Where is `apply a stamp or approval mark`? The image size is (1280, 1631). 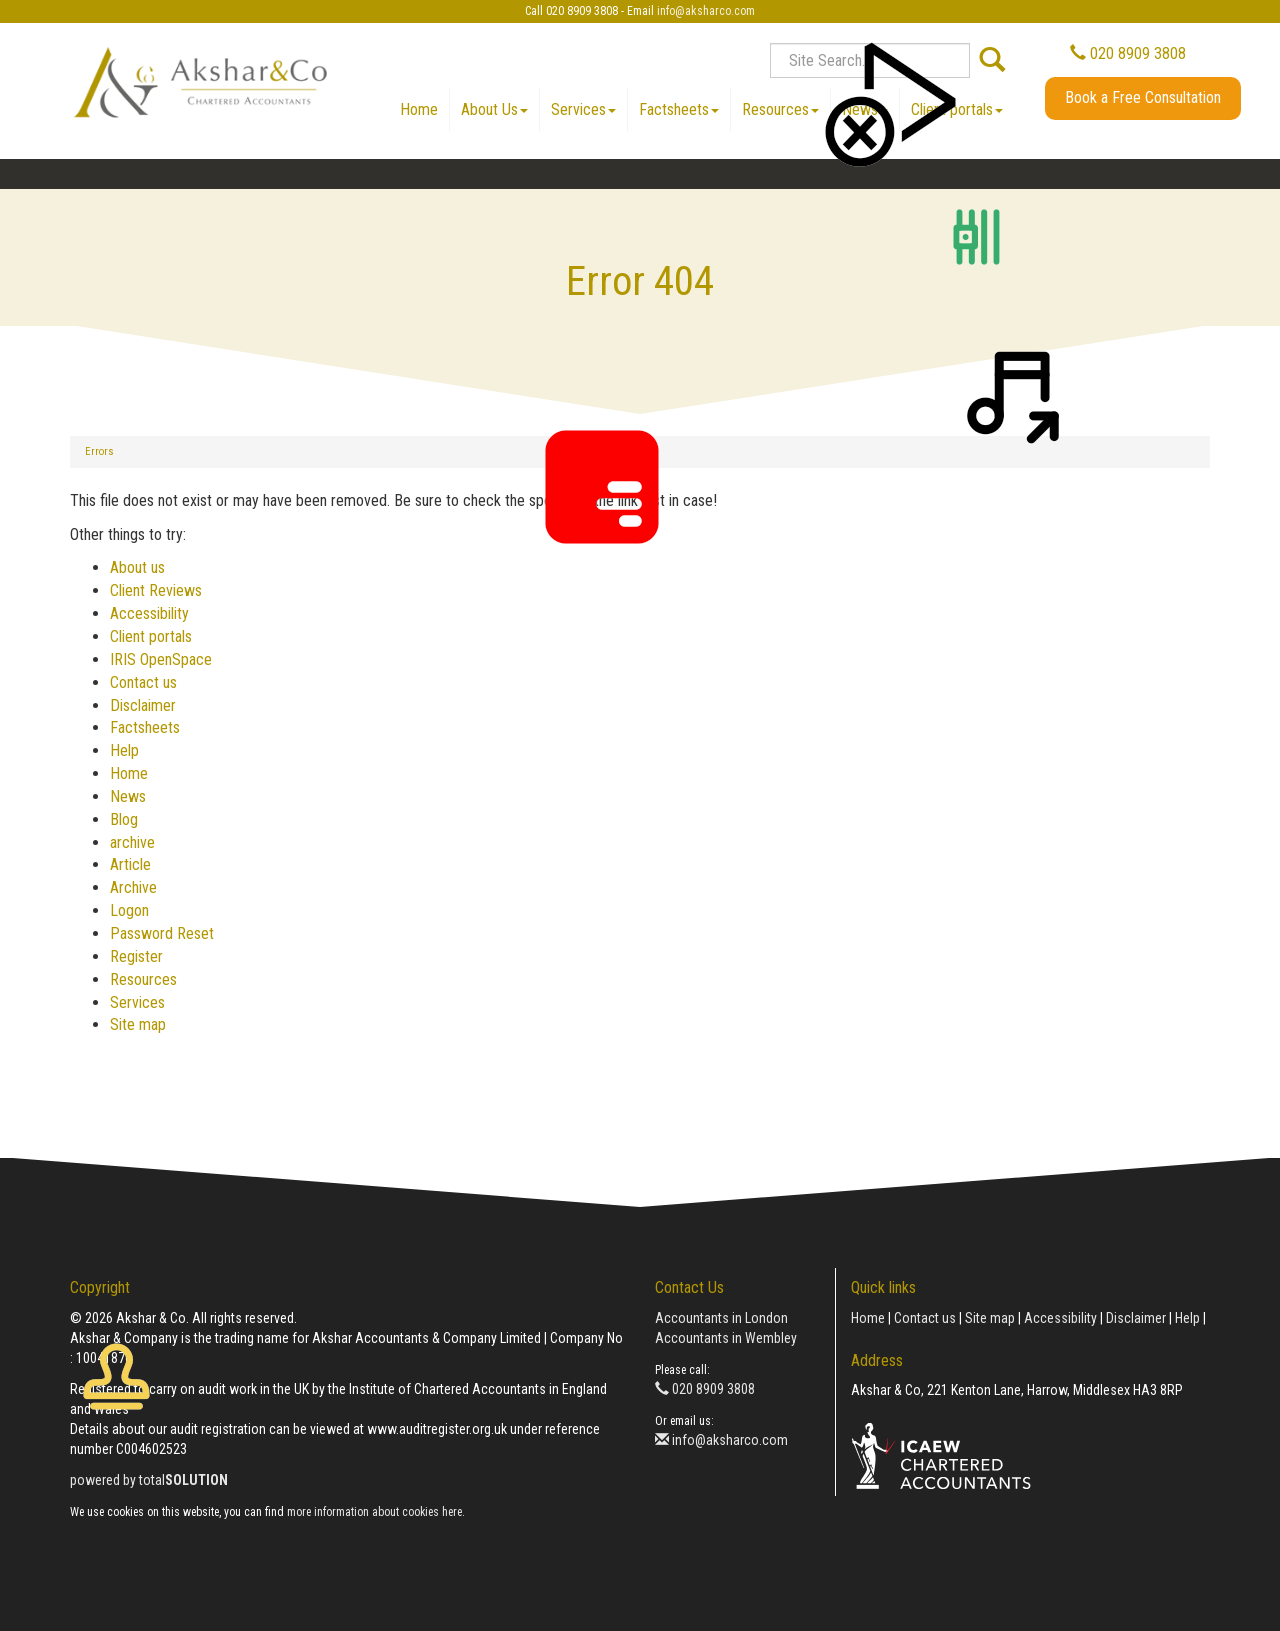 apply a stamp or approval mark is located at coordinates (116, 1376).